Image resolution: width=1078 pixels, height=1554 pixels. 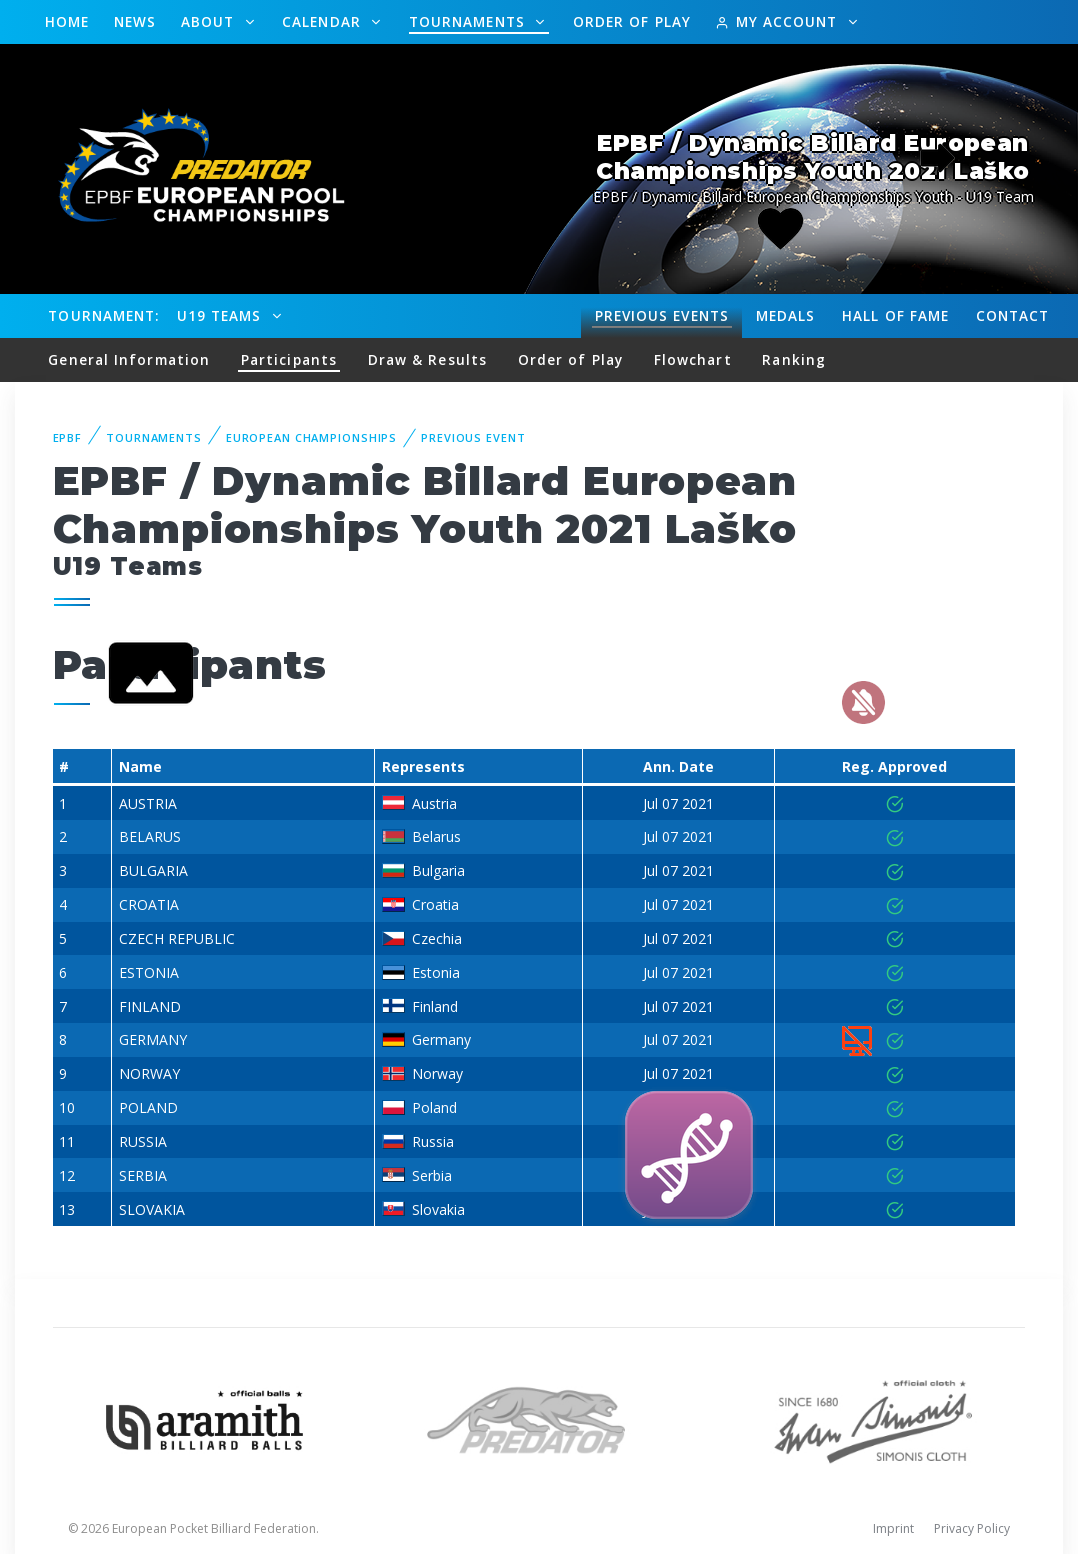 I want to click on open science and education applications, so click(x=689, y=1155).